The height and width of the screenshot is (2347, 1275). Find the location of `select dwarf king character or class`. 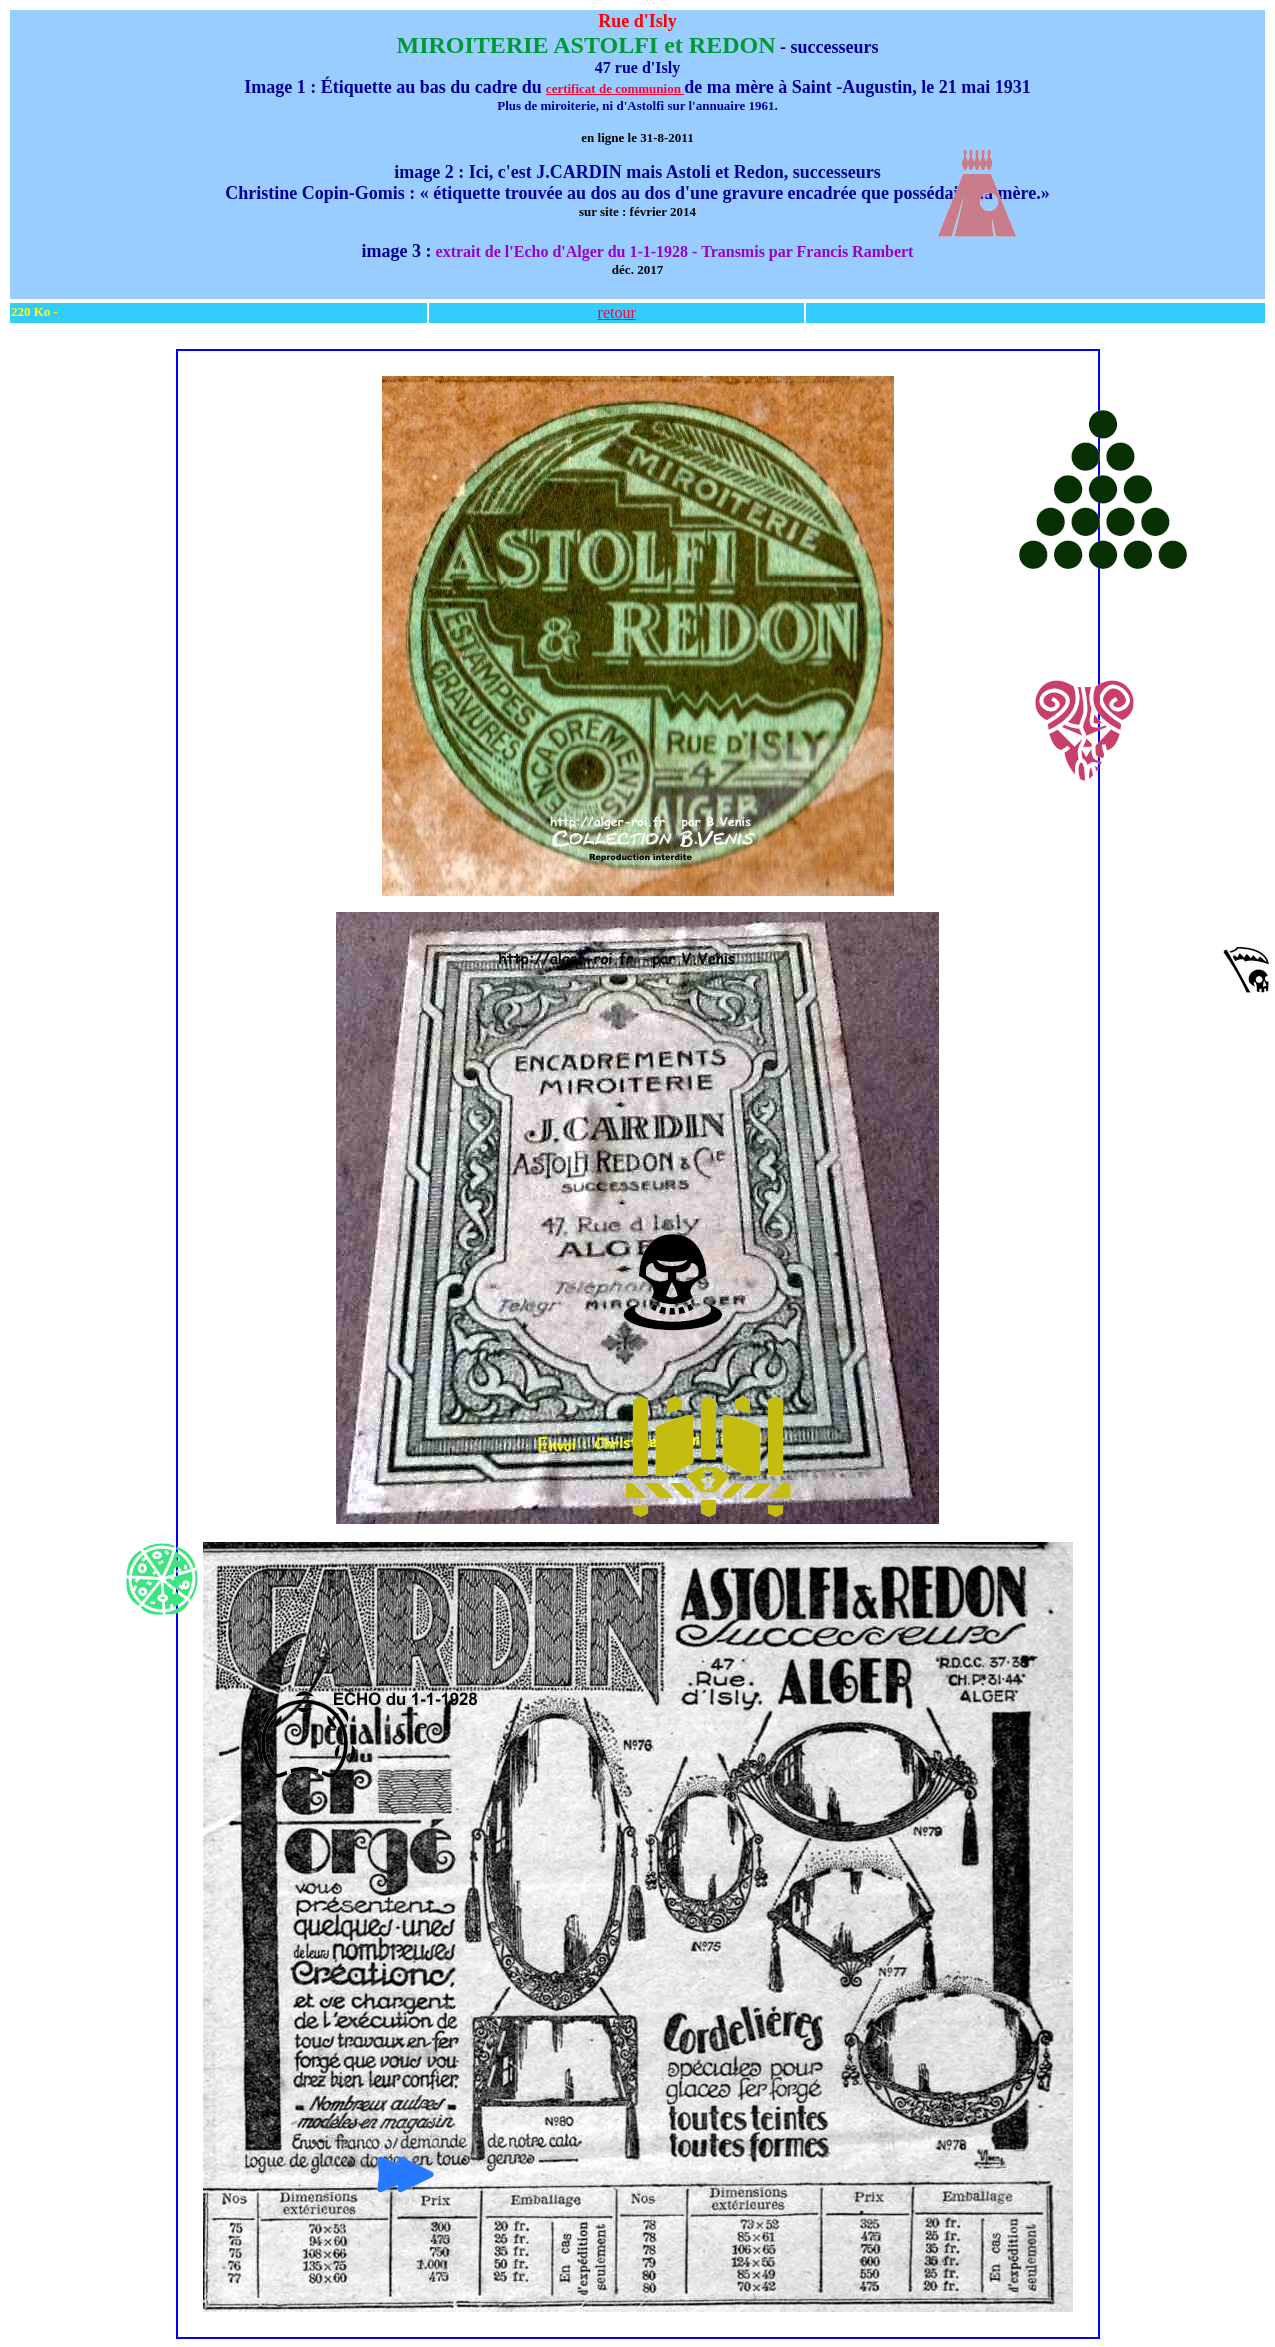

select dwarf king character or class is located at coordinates (708, 1453).